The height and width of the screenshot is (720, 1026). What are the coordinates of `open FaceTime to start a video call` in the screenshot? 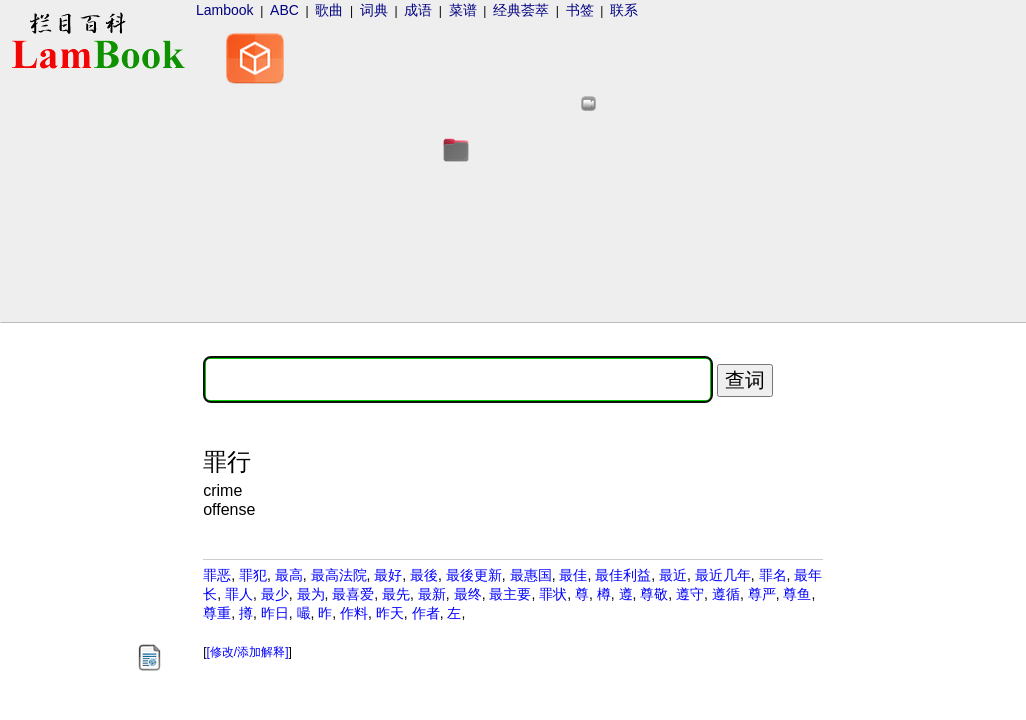 It's located at (588, 103).